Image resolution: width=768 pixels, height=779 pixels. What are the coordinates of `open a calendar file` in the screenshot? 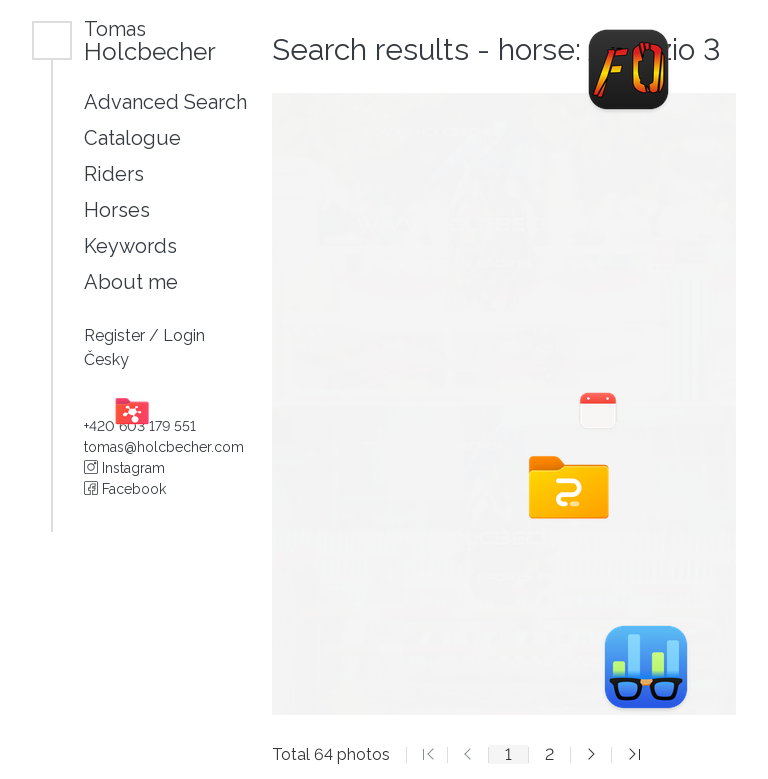 It's located at (598, 411).